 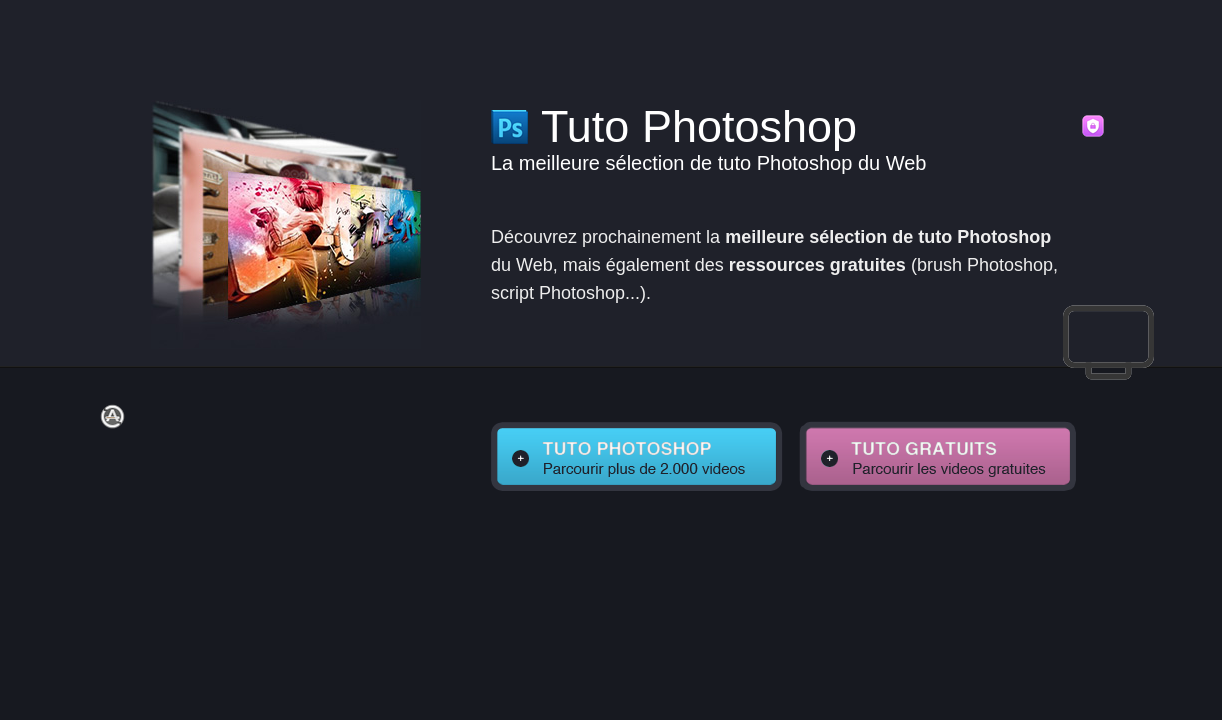 What do you see at coordinates (1093, 126) in the screenshot?
I see `open ente auth two-factor authentication app` at bounding box center [1093, 126].